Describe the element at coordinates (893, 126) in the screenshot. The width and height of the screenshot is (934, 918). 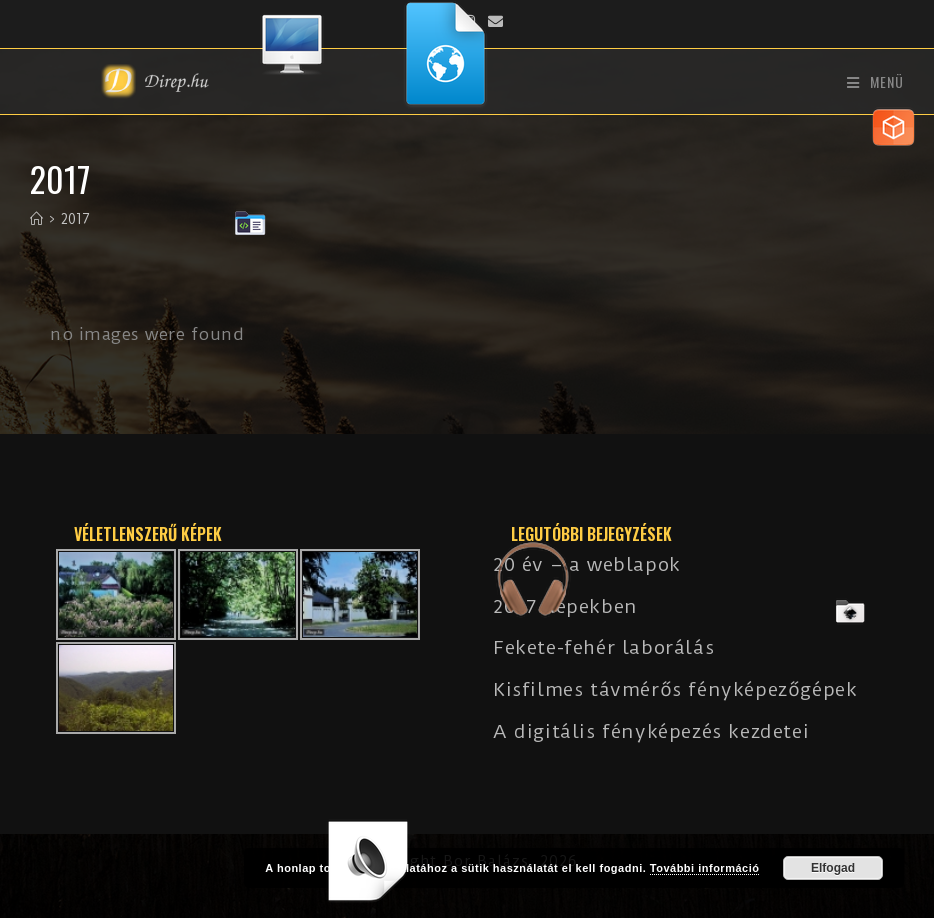
I see `3D model file in STL binary format` at that location.